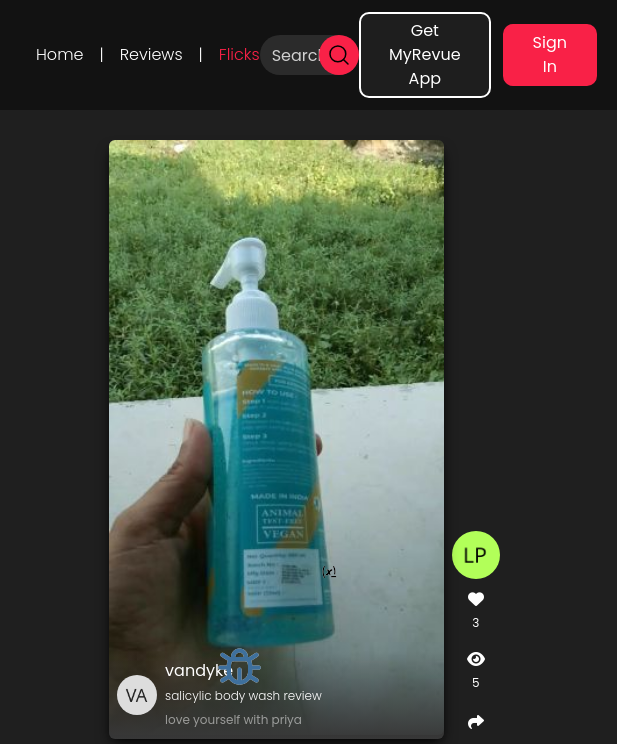 This screenshot has height=744, width=617. What do you see at coordinates (239, 665) in the screenshot?
I see `report a bug or issue` at bounding box center [239, 665].